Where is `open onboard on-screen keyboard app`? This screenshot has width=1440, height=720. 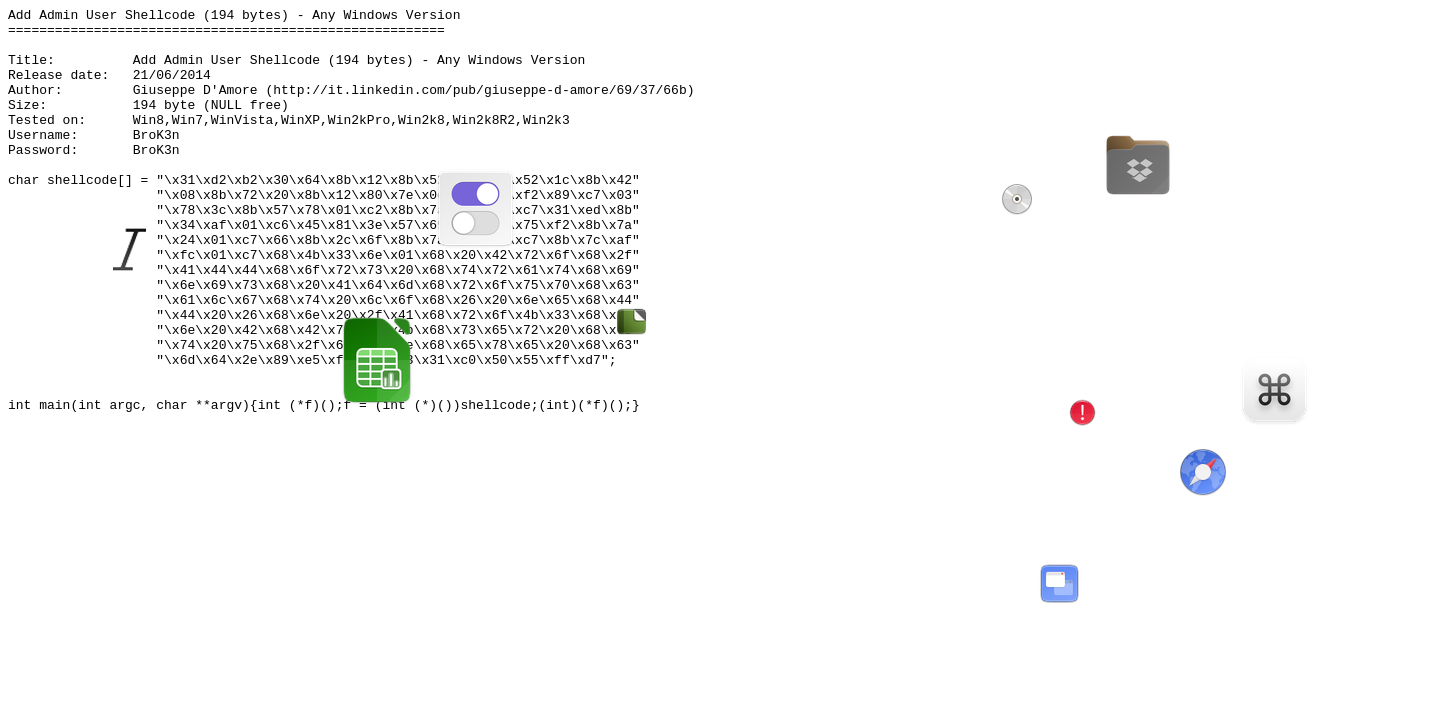
open onboard on-screen keyboard app is located at coordinates (1274, 389).